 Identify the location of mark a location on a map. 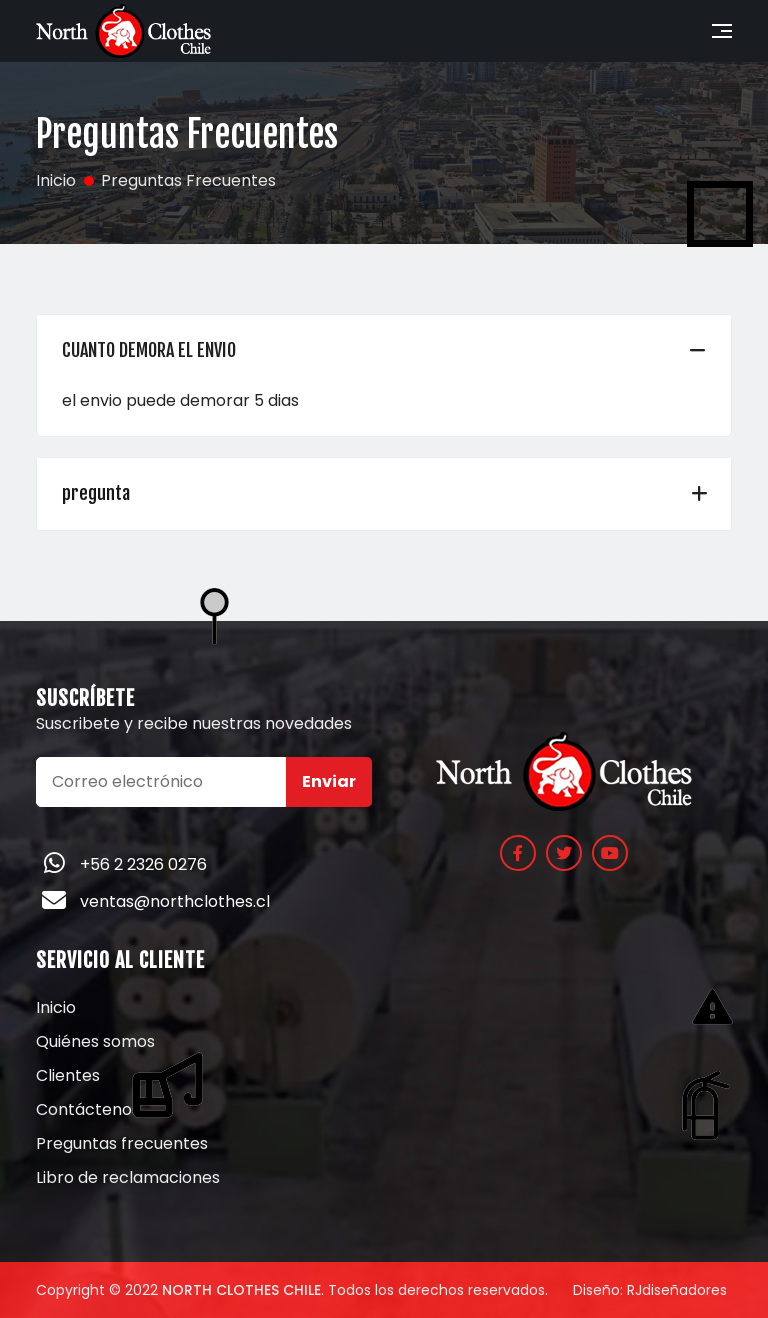
(214, 616).